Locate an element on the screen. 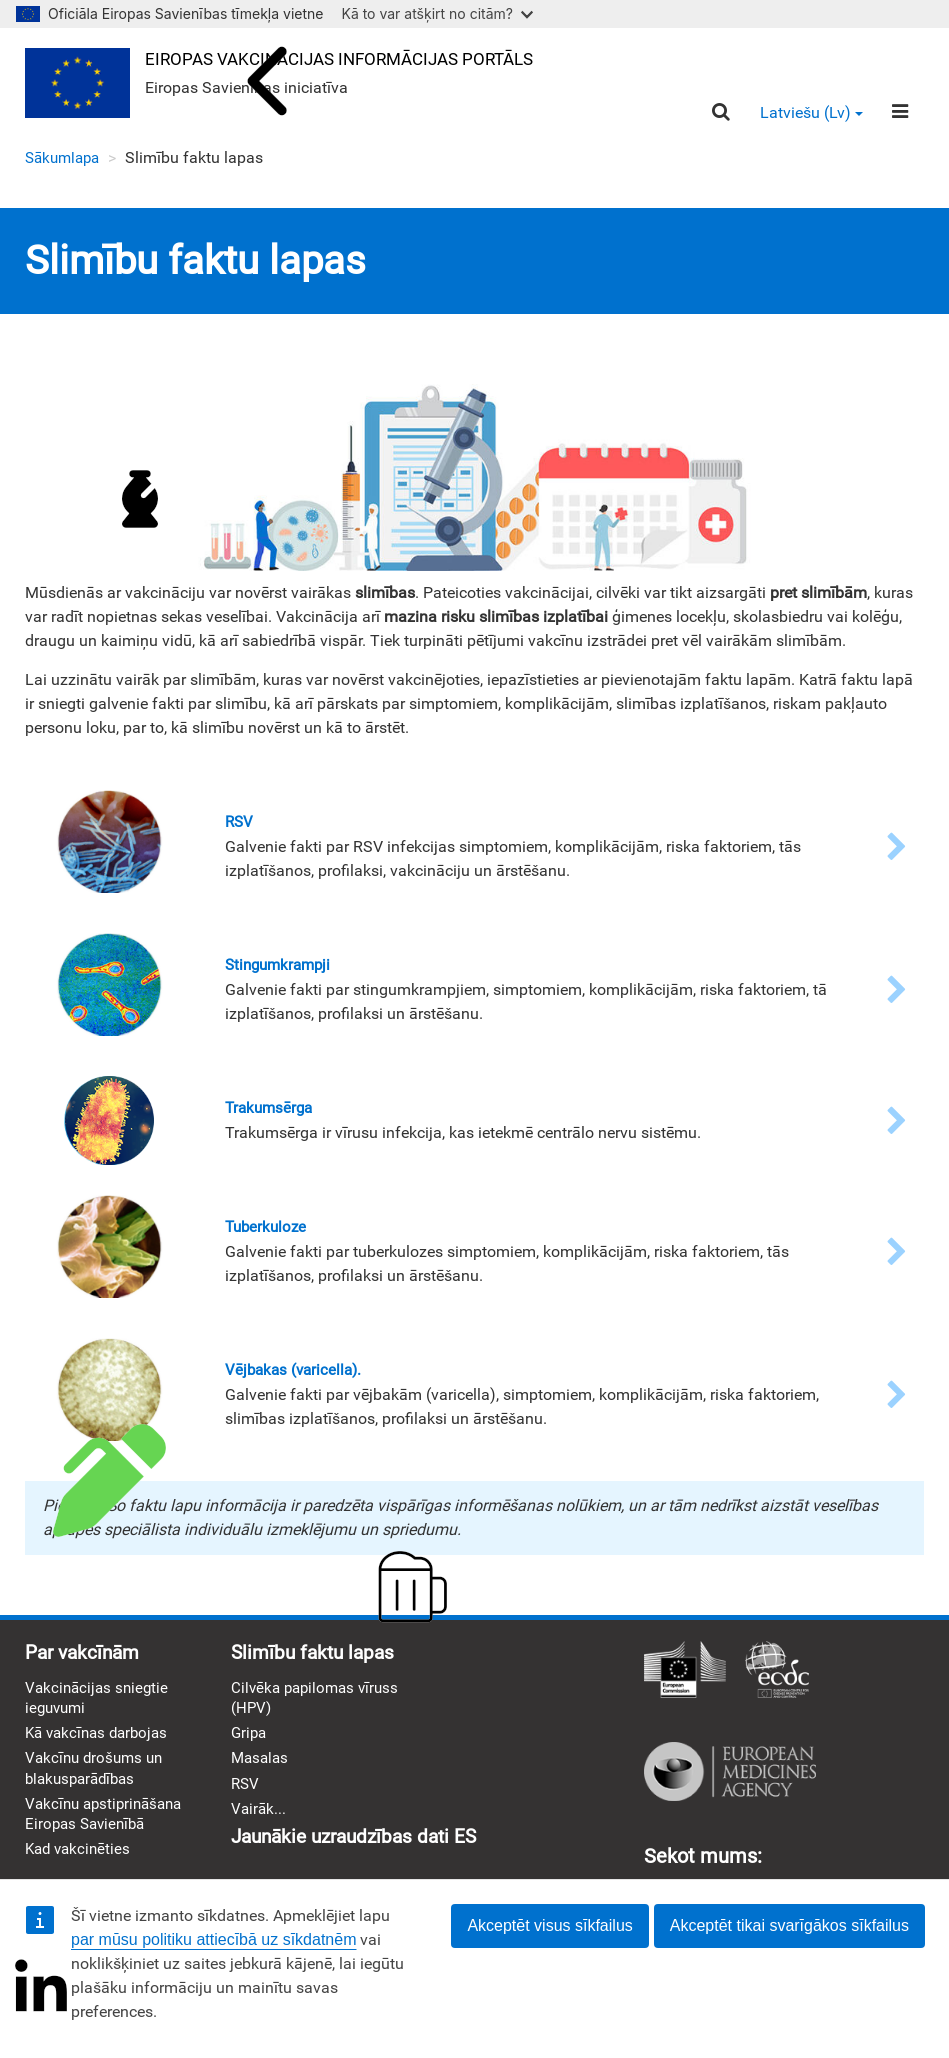  browse nearby bars or pubs is located at coordinates (408, 1589).